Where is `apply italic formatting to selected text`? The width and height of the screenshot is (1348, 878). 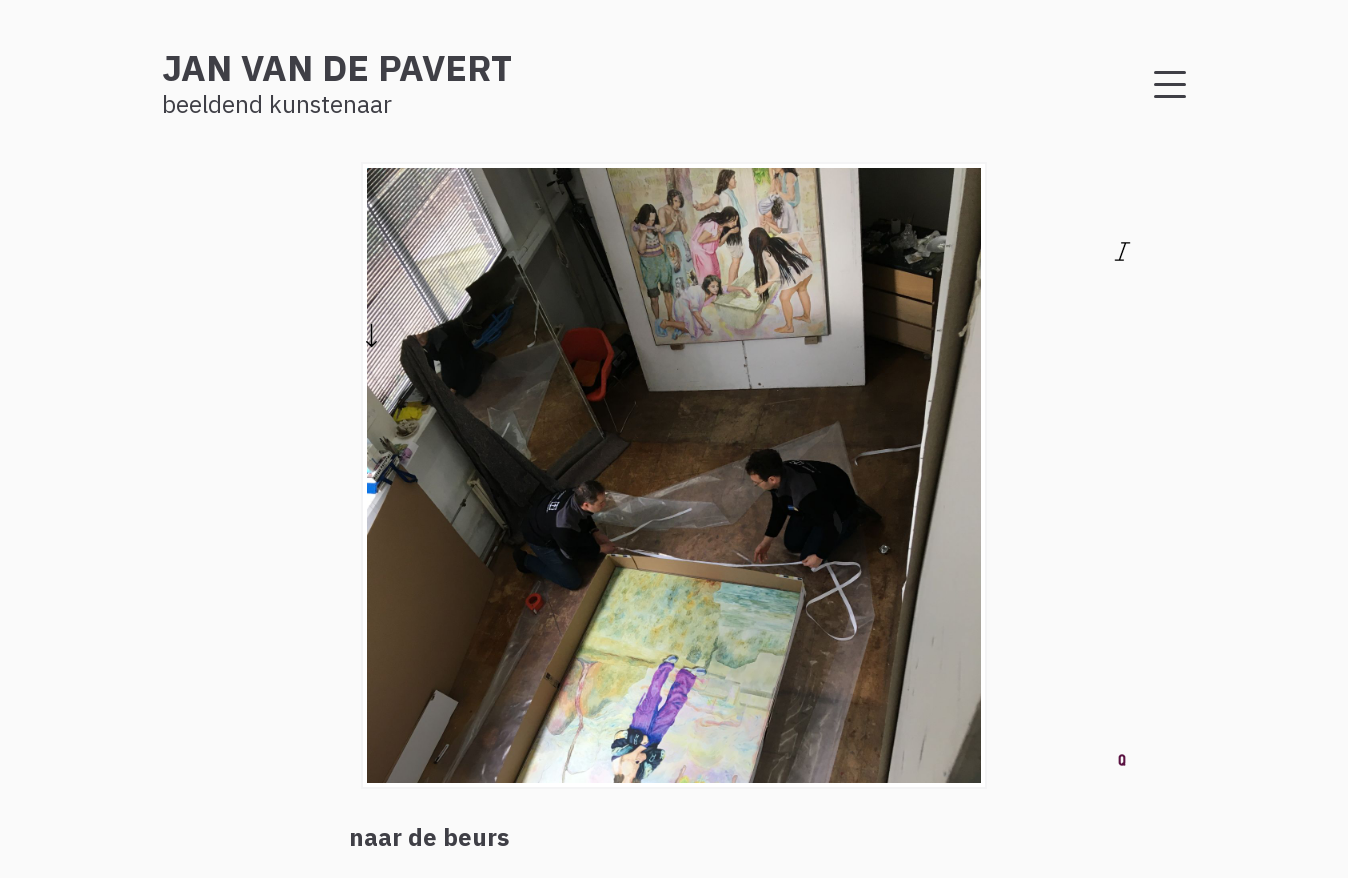 apply italic formatting to selected text is located at coordinates (1122, 251).